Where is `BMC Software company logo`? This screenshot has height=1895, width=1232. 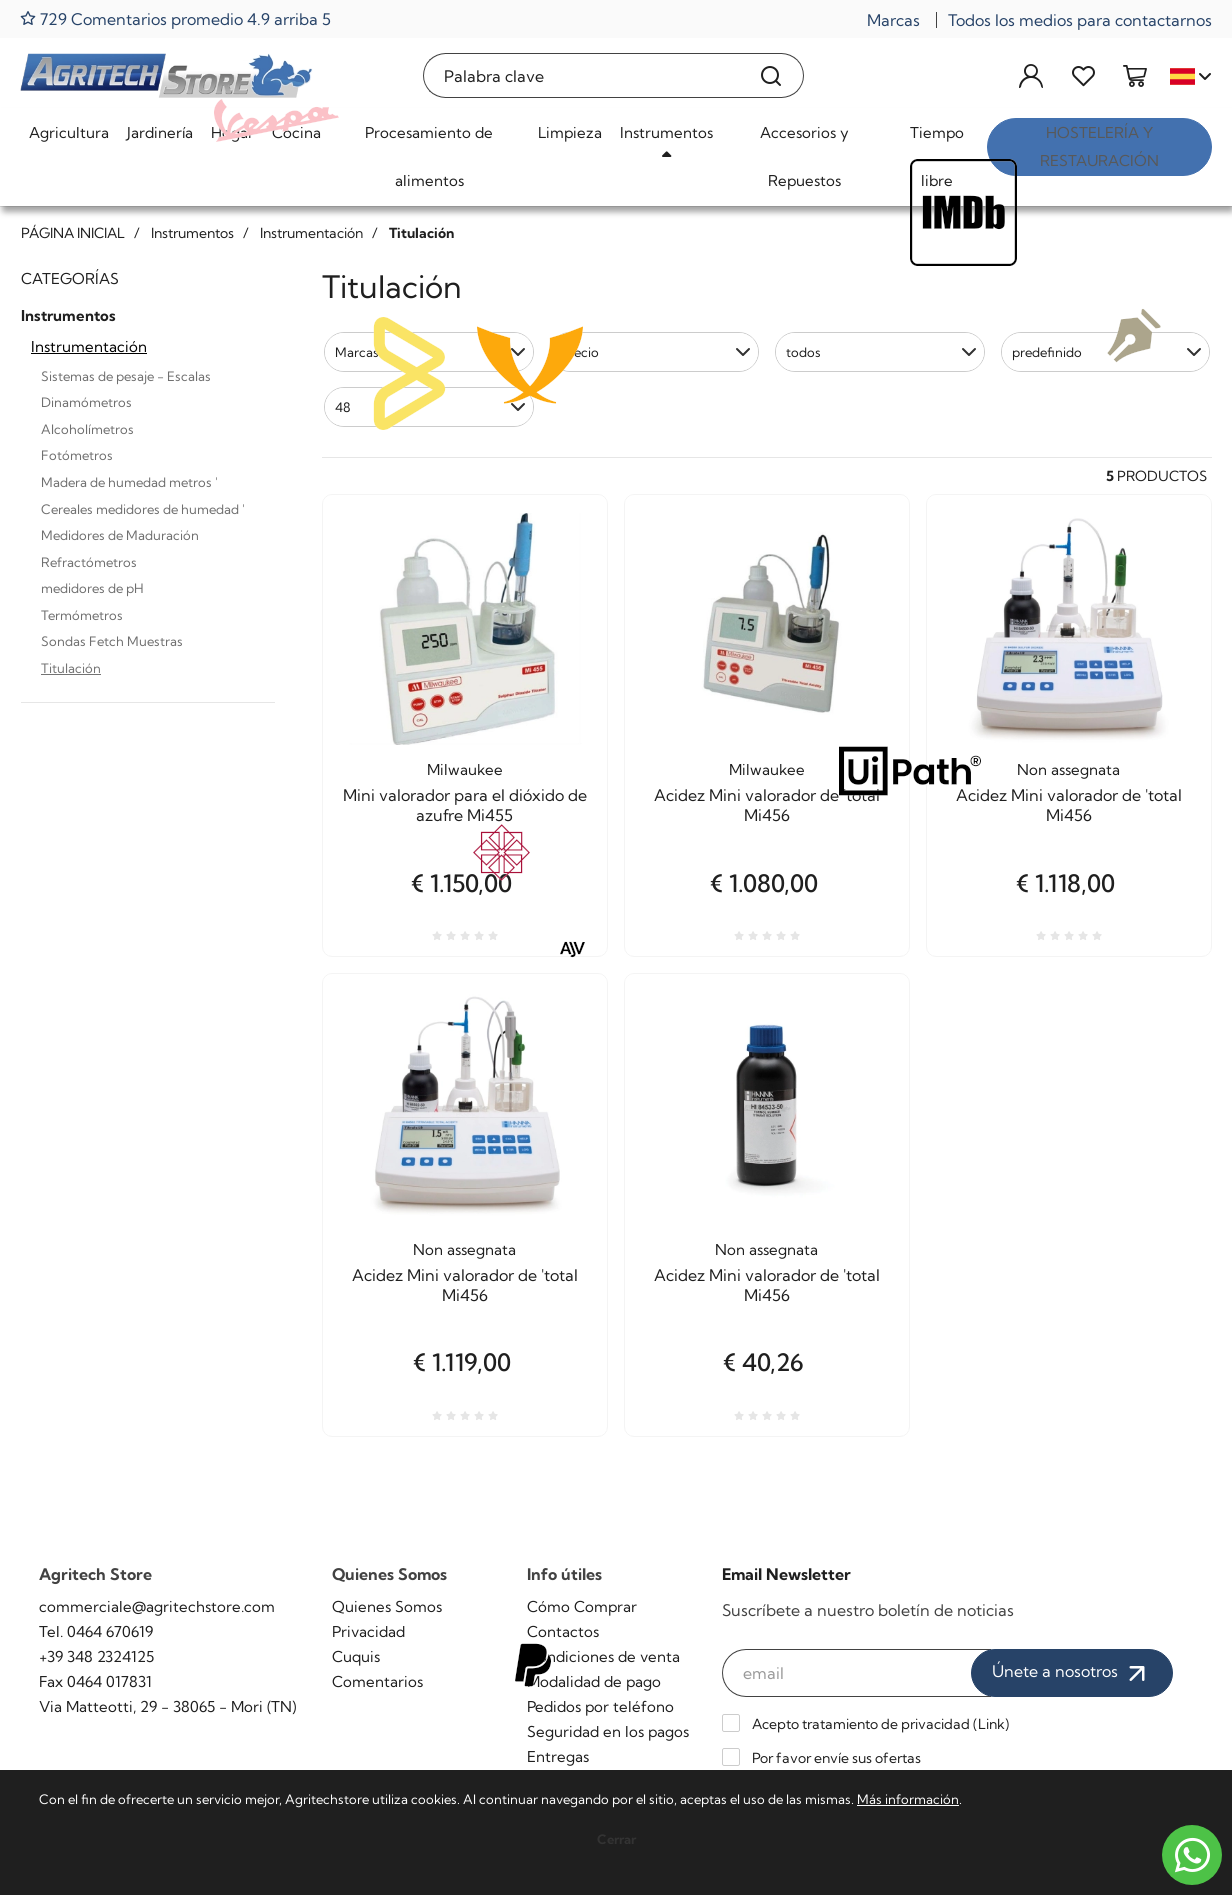 BMC Software company logo is located at coordinates (409, 373).